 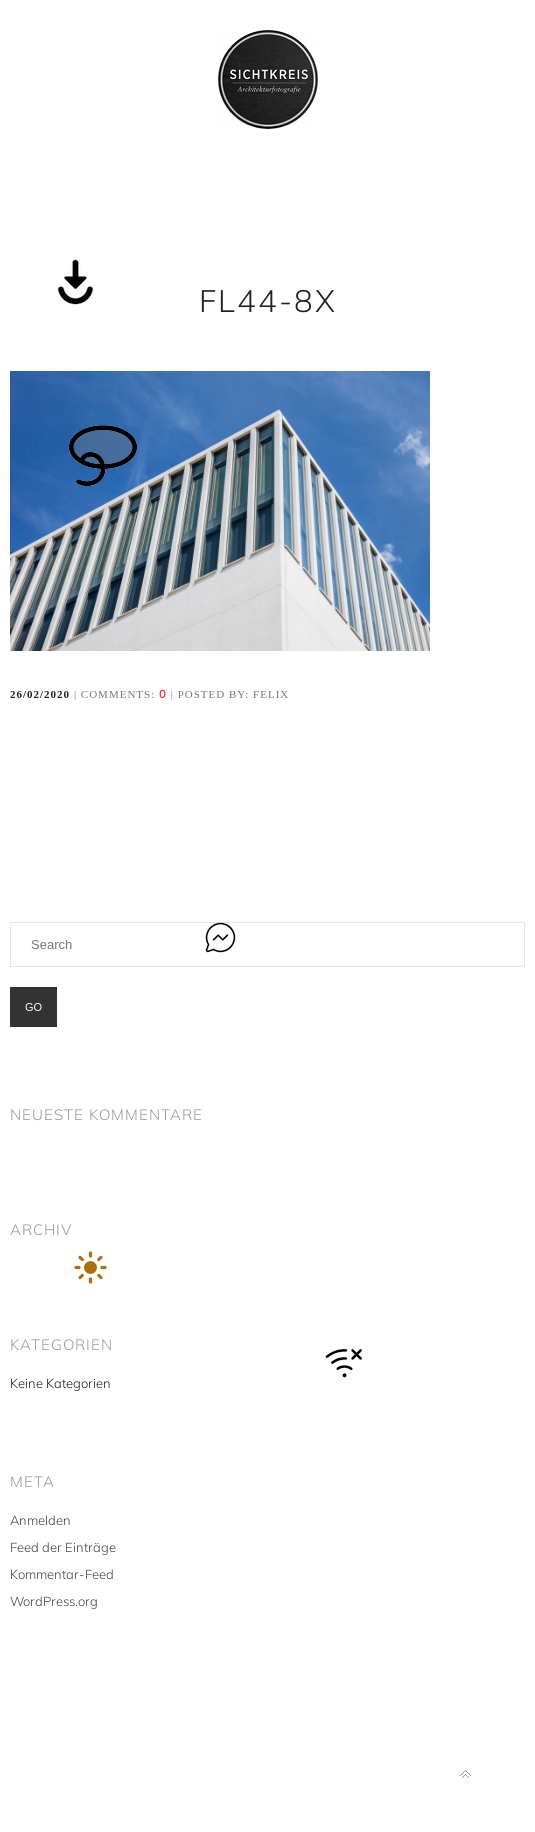 What do you see at coordinates (75, 280) in the screenshot?
I see `download content to device` at bounding box center [75, 280].